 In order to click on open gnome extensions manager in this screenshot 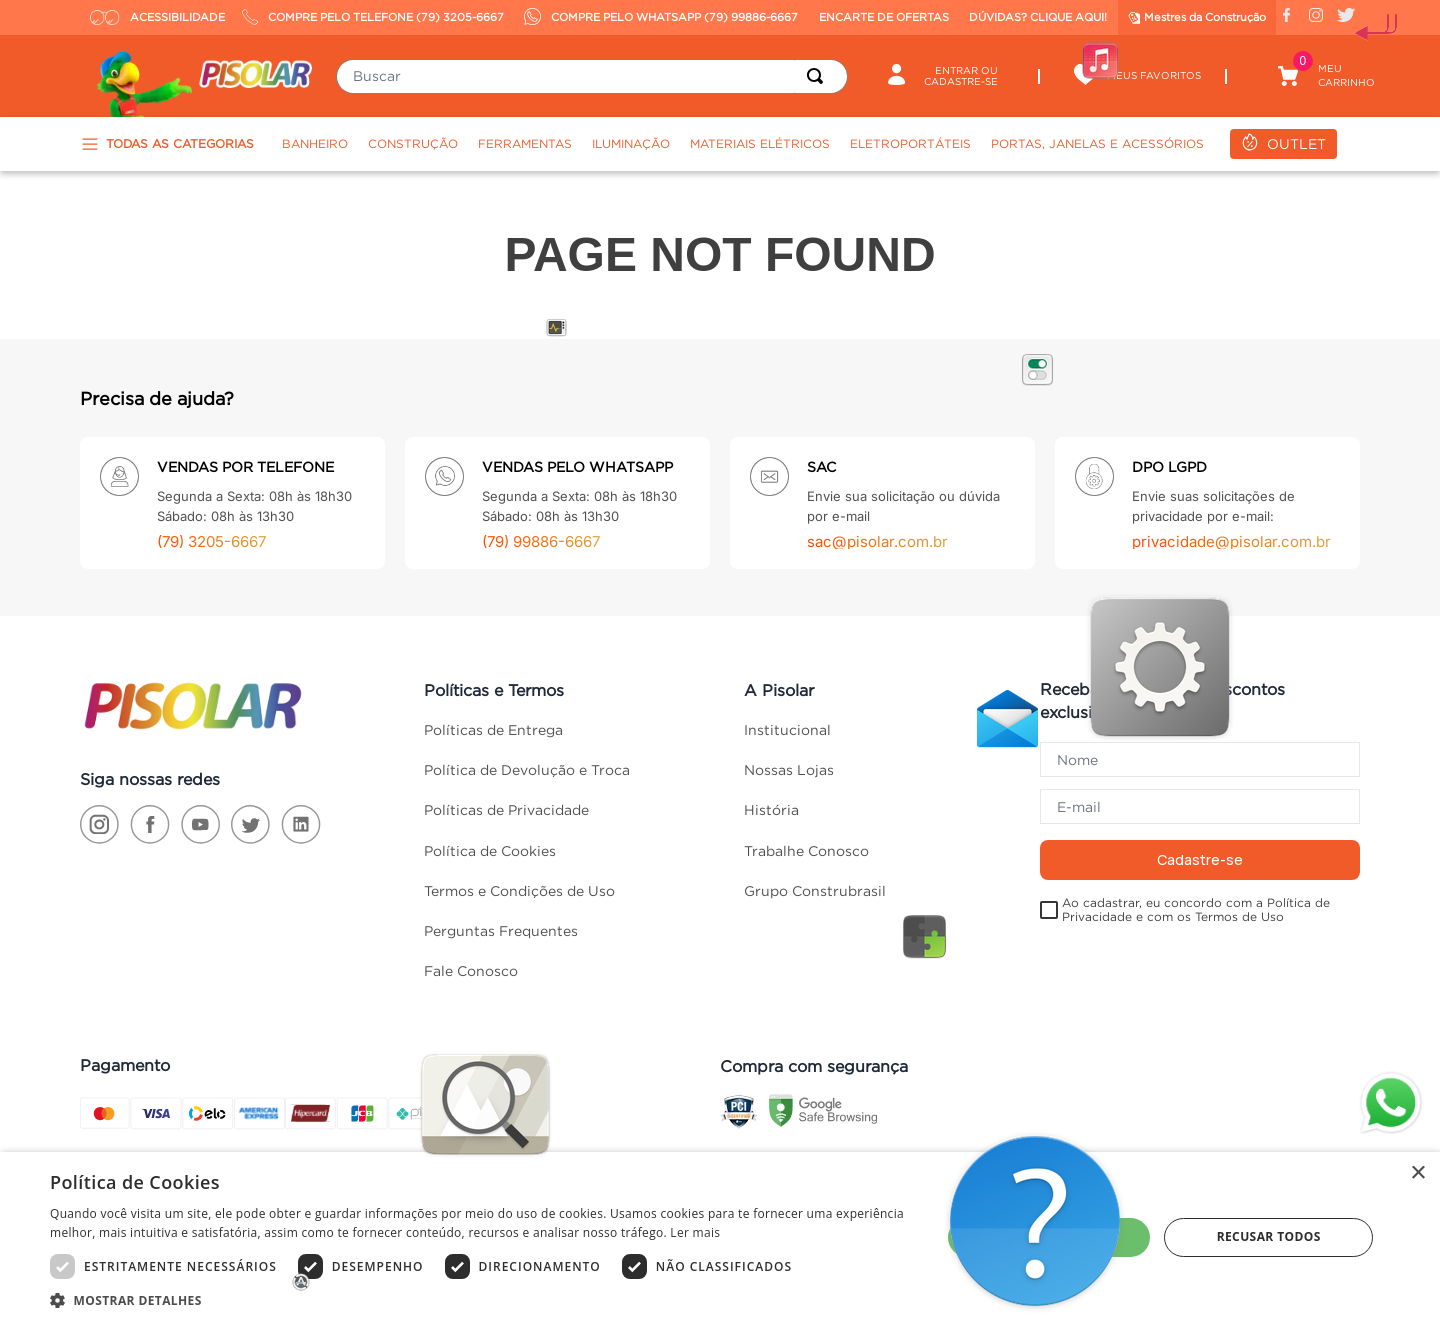, I will do `click(924, 936)`.